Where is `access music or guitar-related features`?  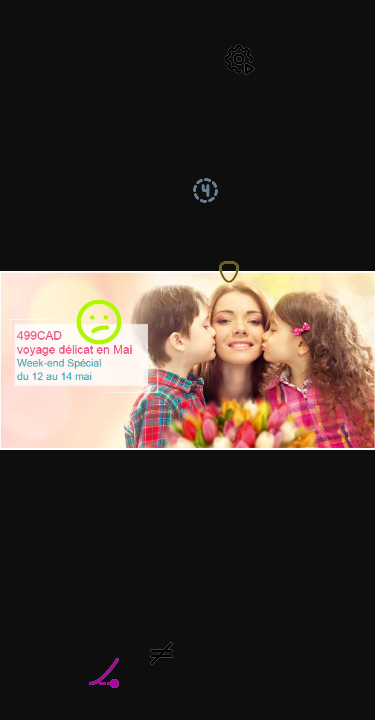
access music or guitar-related features is located at coordinates (229, 272).